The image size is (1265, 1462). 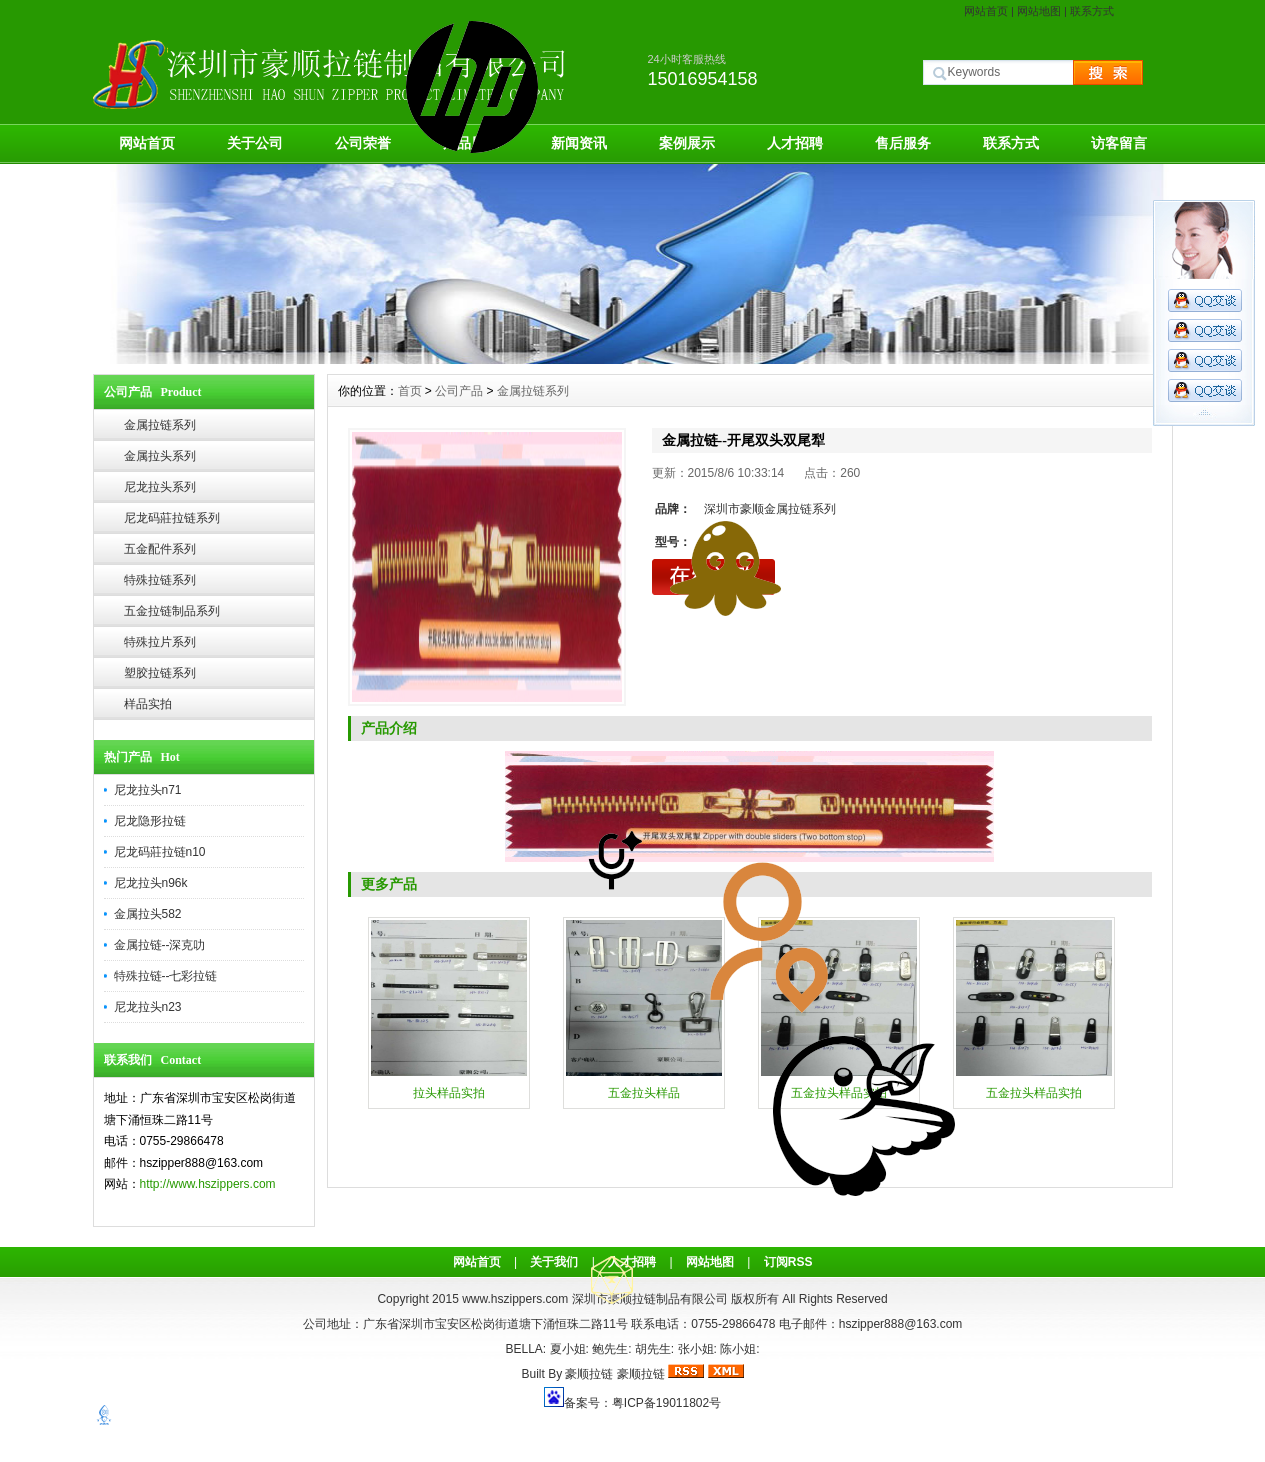 I want to click on activate AI-powered voice input, so click(x=611, y=861).